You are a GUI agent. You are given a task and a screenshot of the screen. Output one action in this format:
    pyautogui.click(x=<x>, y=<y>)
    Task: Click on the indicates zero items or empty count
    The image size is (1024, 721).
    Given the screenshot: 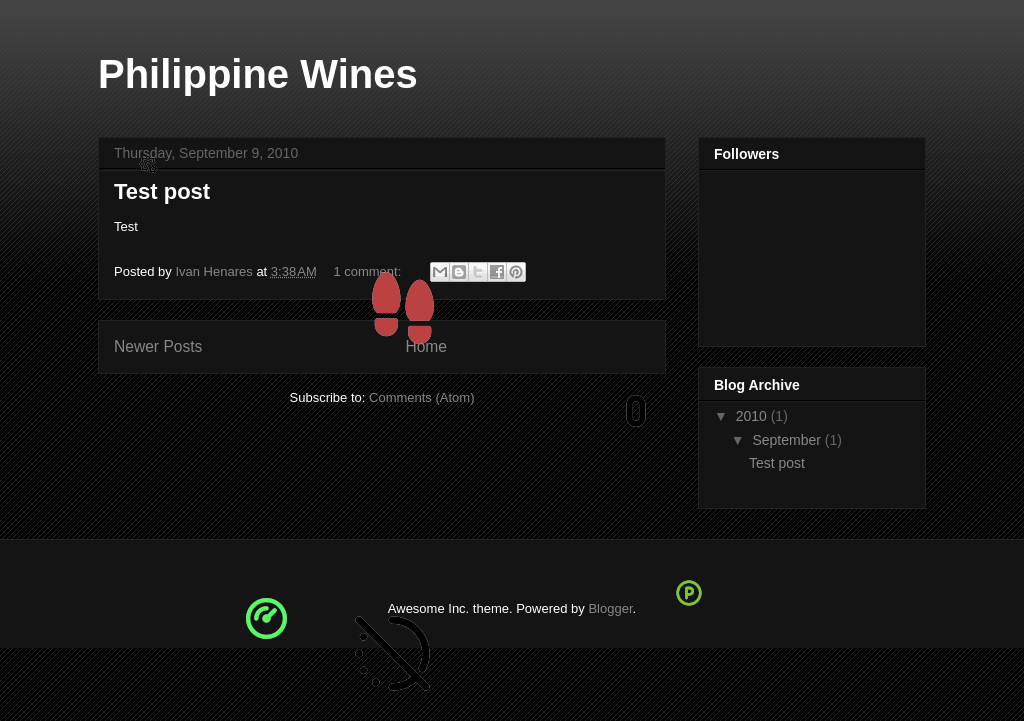 What is the action you would take?
    pyautogui.click(x=636, y=411)
    